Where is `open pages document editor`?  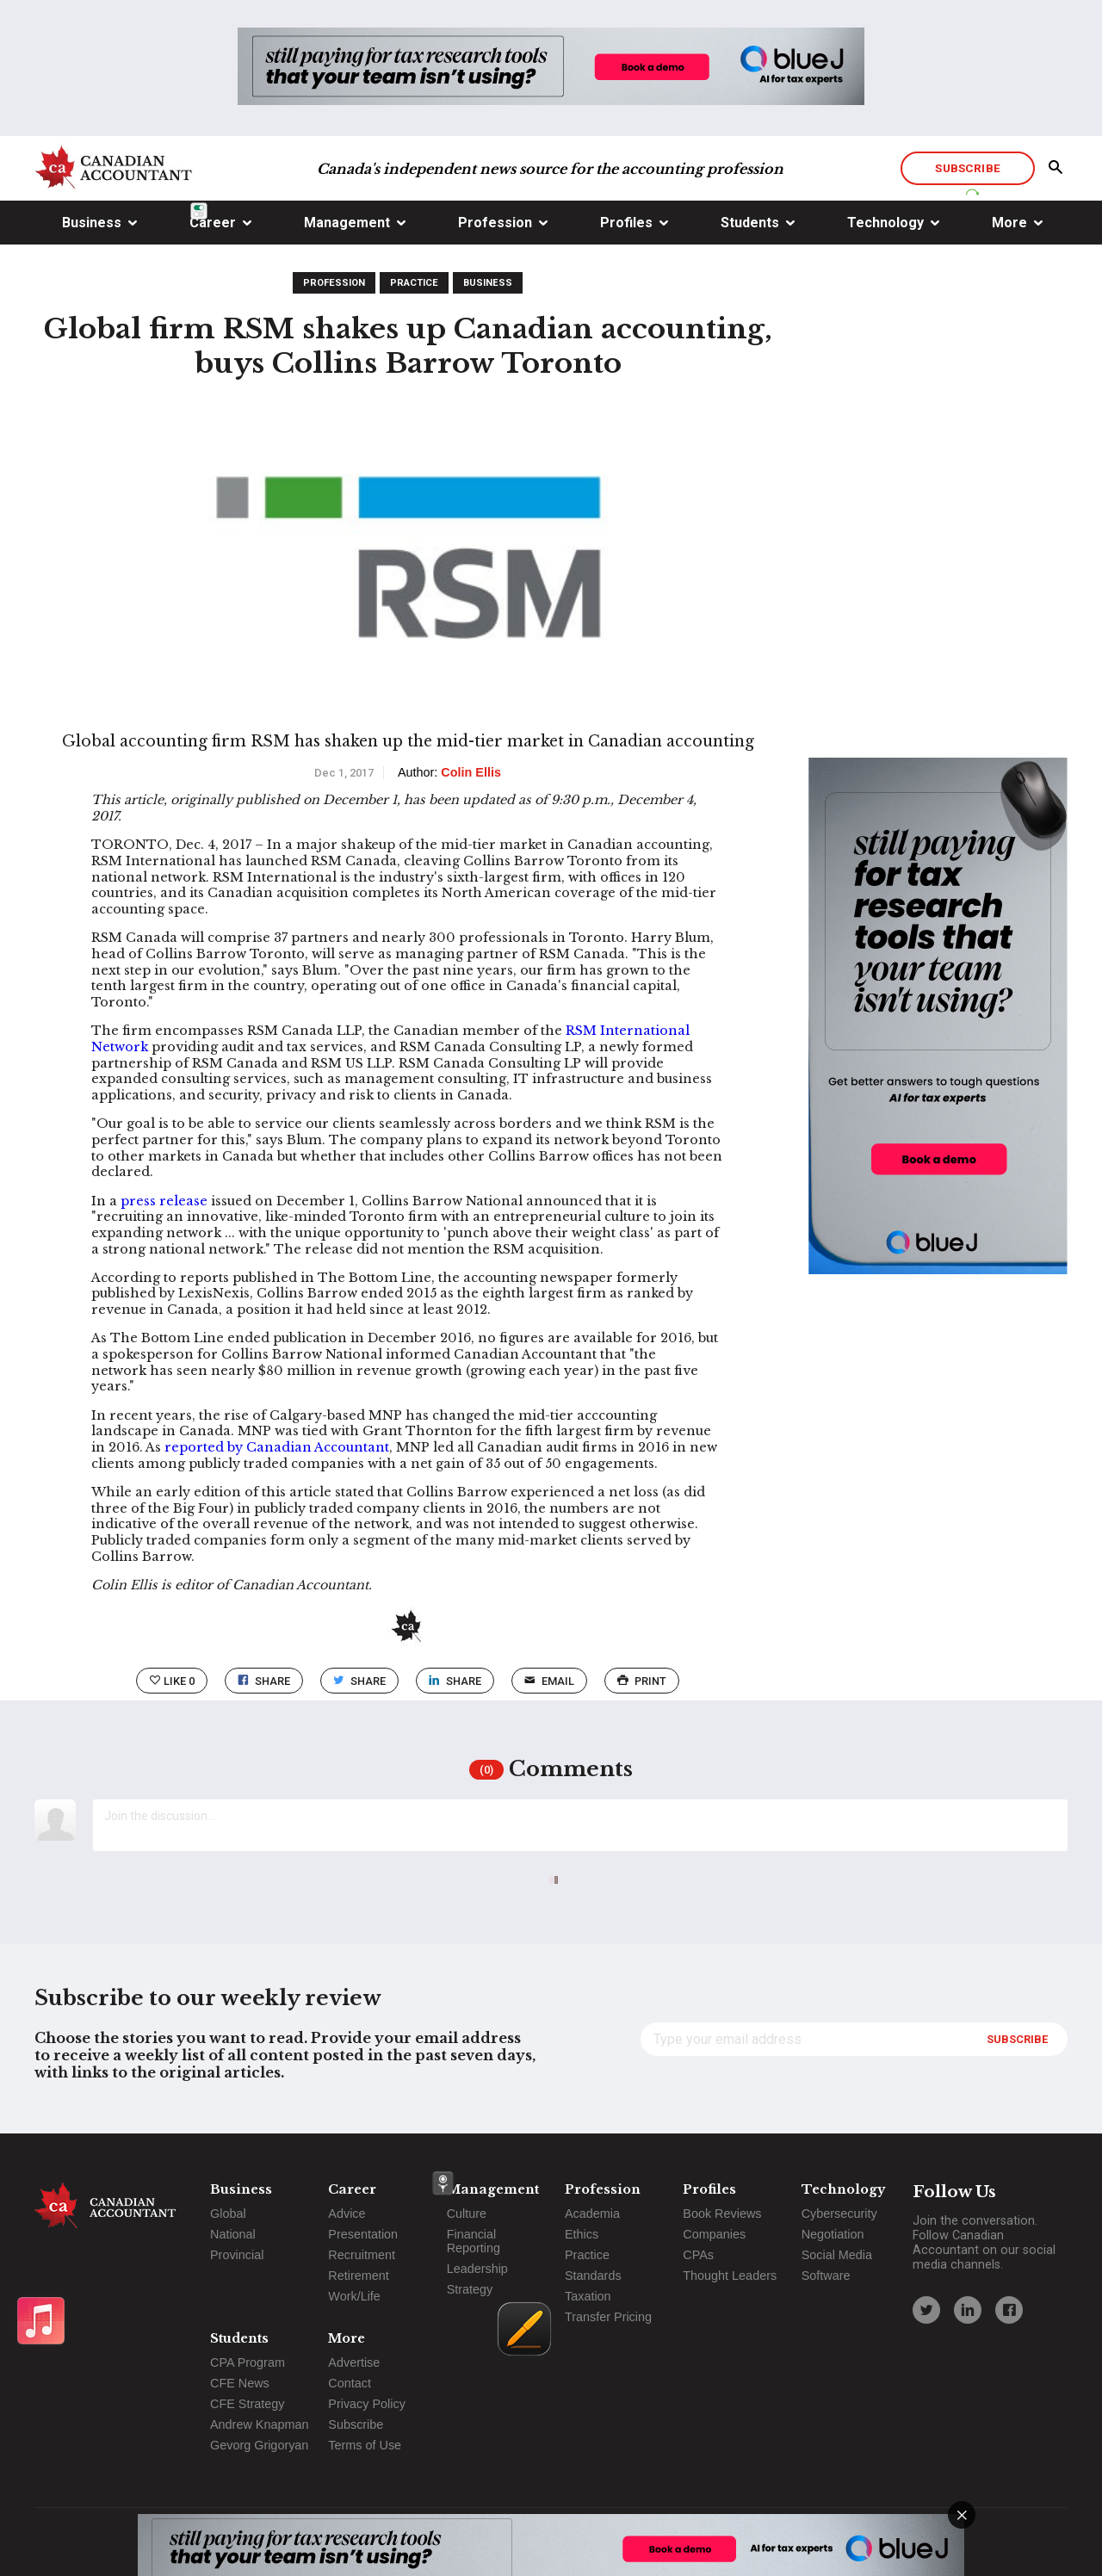 open pages document editor is located at coordinates (524, 2329).